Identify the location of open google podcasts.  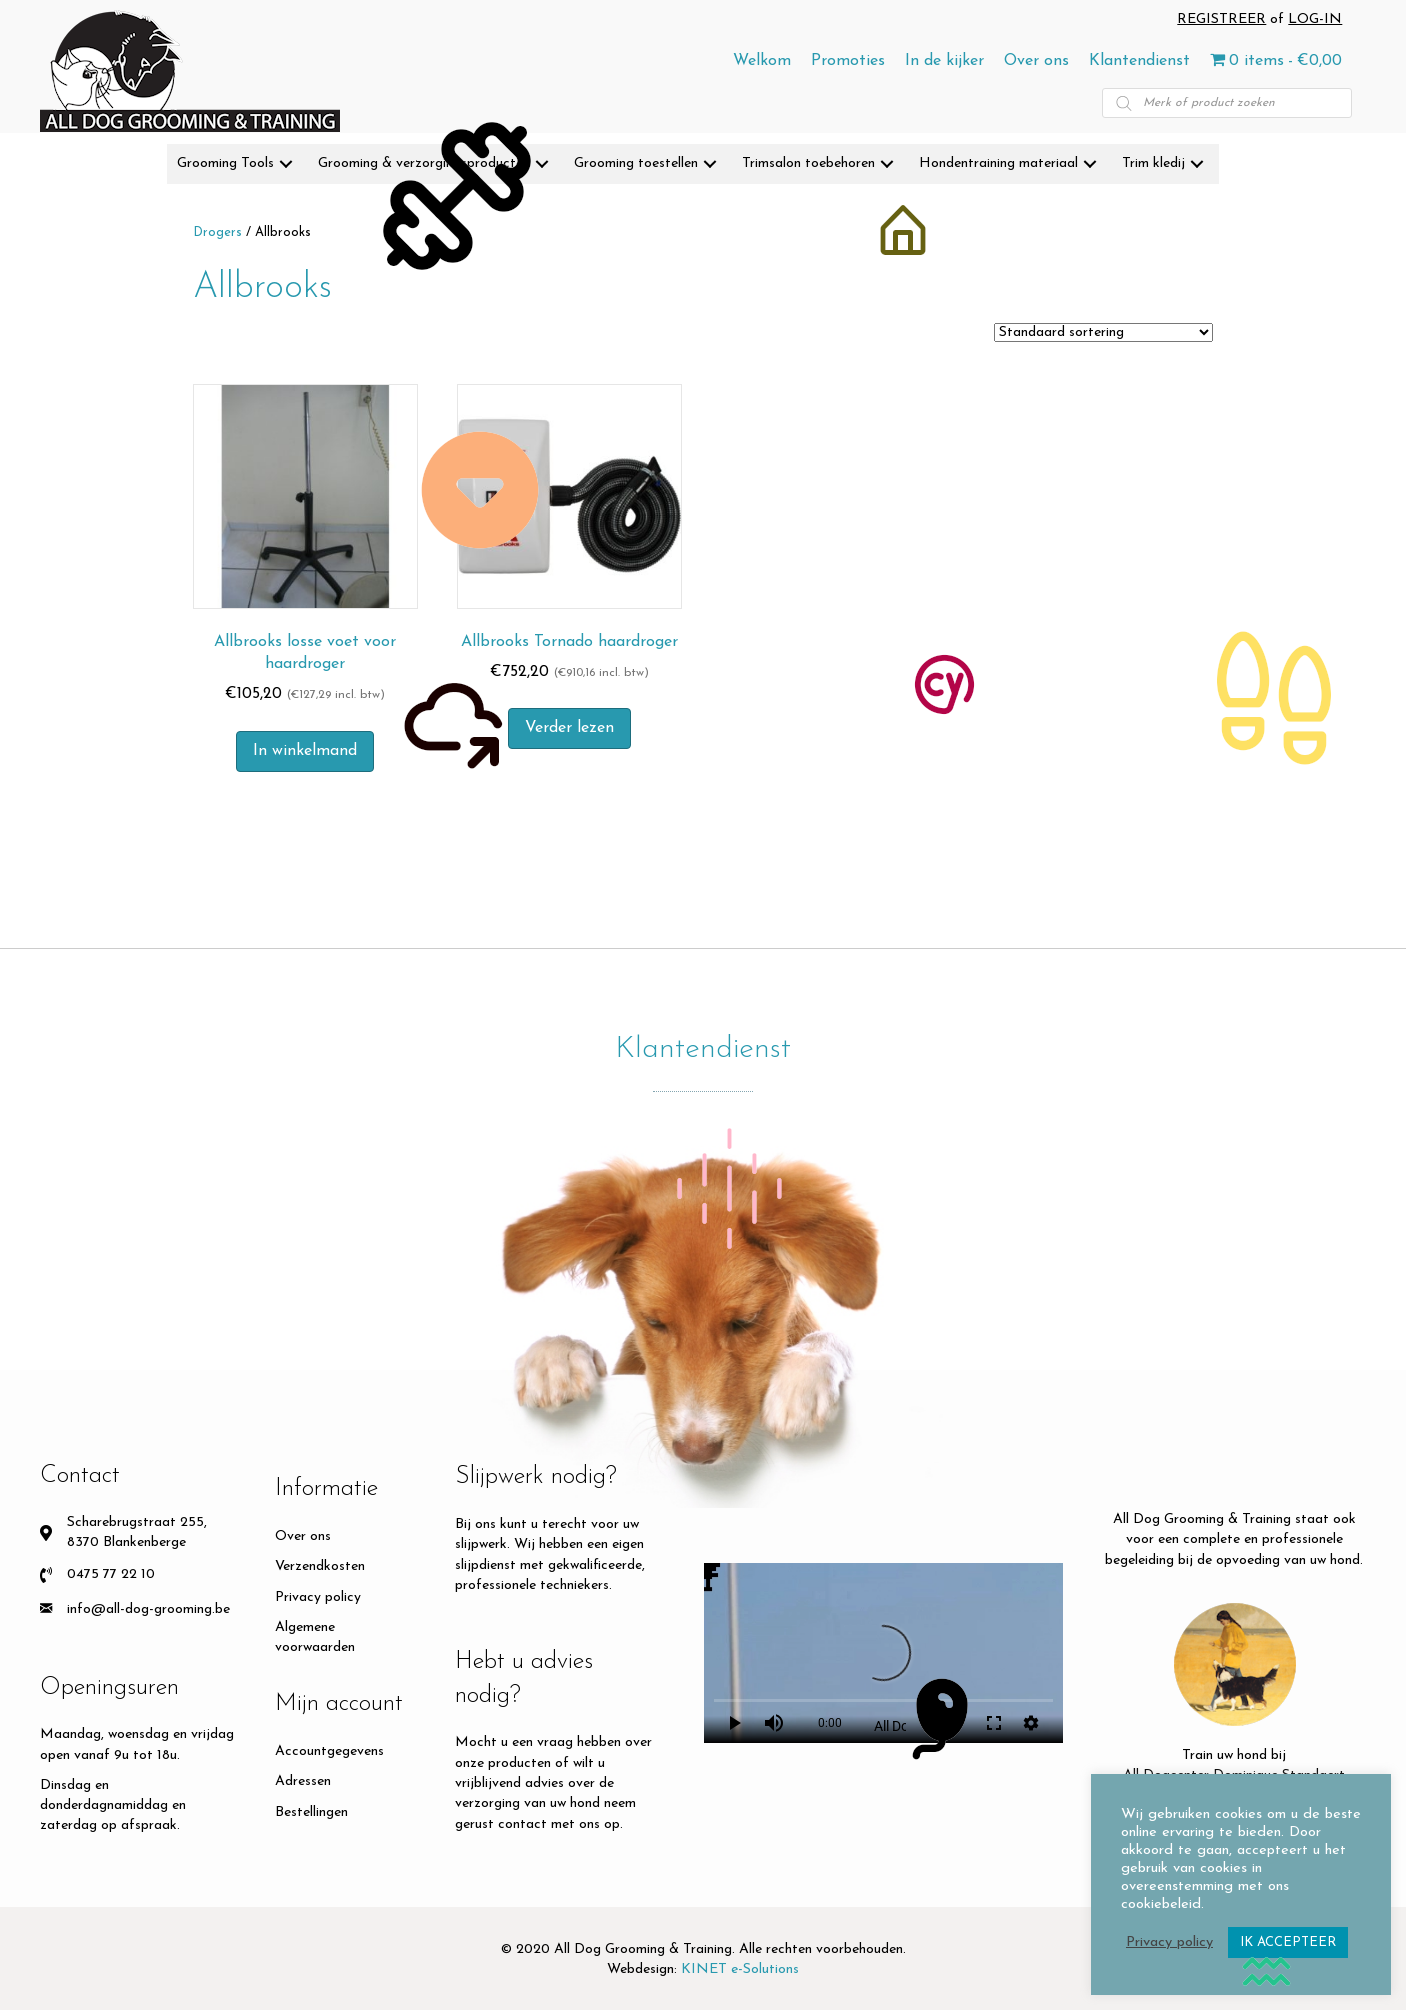
(729, 1188).